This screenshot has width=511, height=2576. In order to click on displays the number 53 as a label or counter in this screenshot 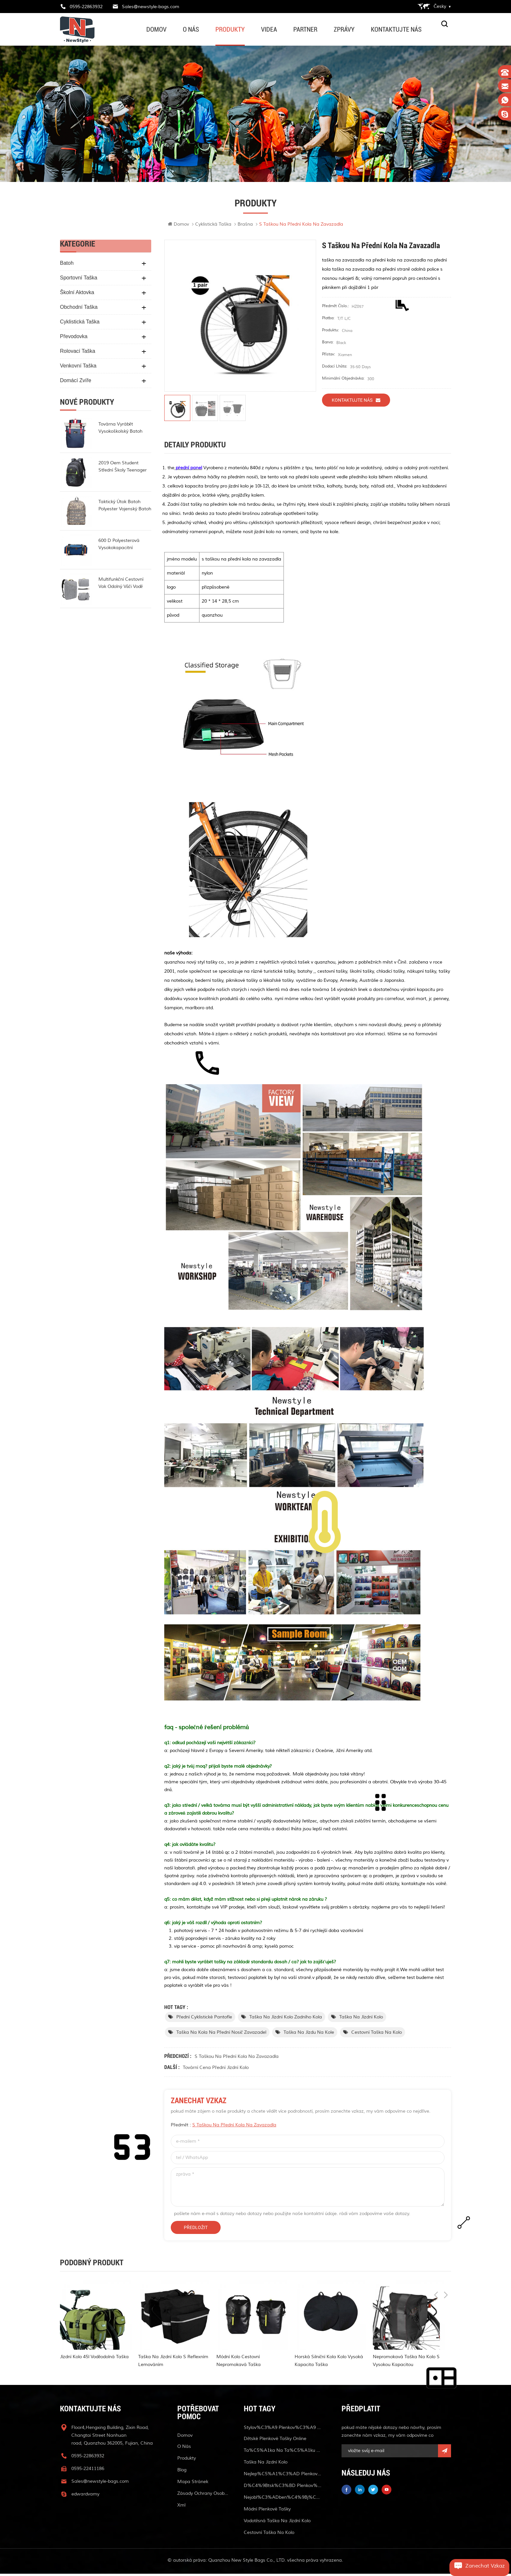, I will do `click(132, 2147)`.